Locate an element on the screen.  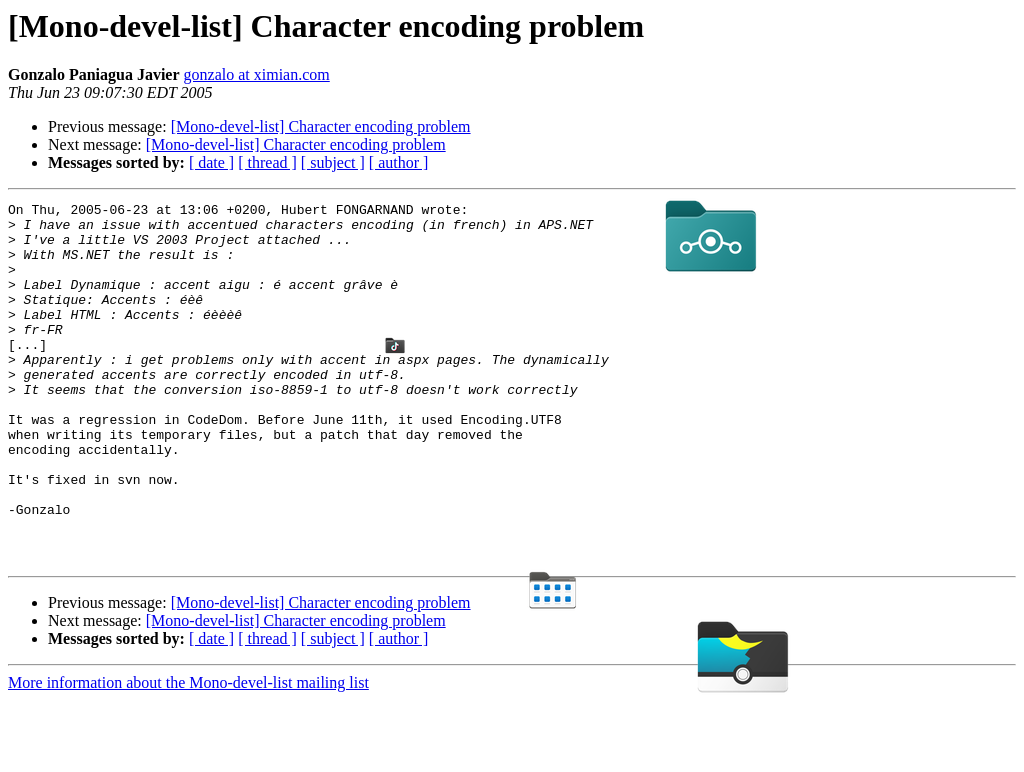
open program manager folder is located at coordinates (552, 591).